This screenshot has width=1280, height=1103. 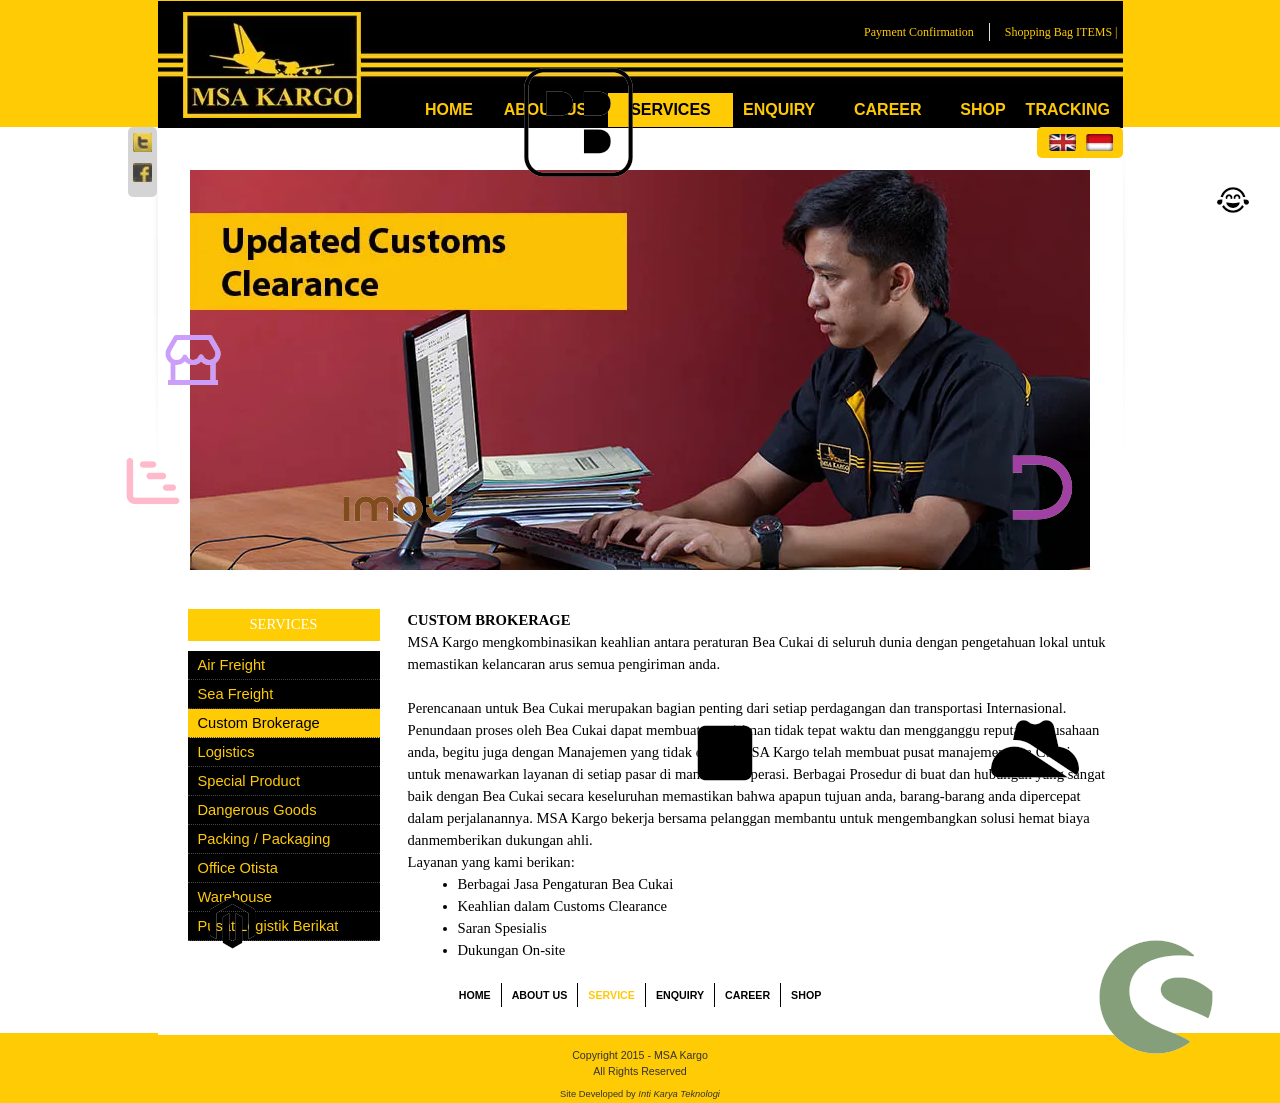 I want to click on react with a laughing emoji, so click(x=1233, y=200).